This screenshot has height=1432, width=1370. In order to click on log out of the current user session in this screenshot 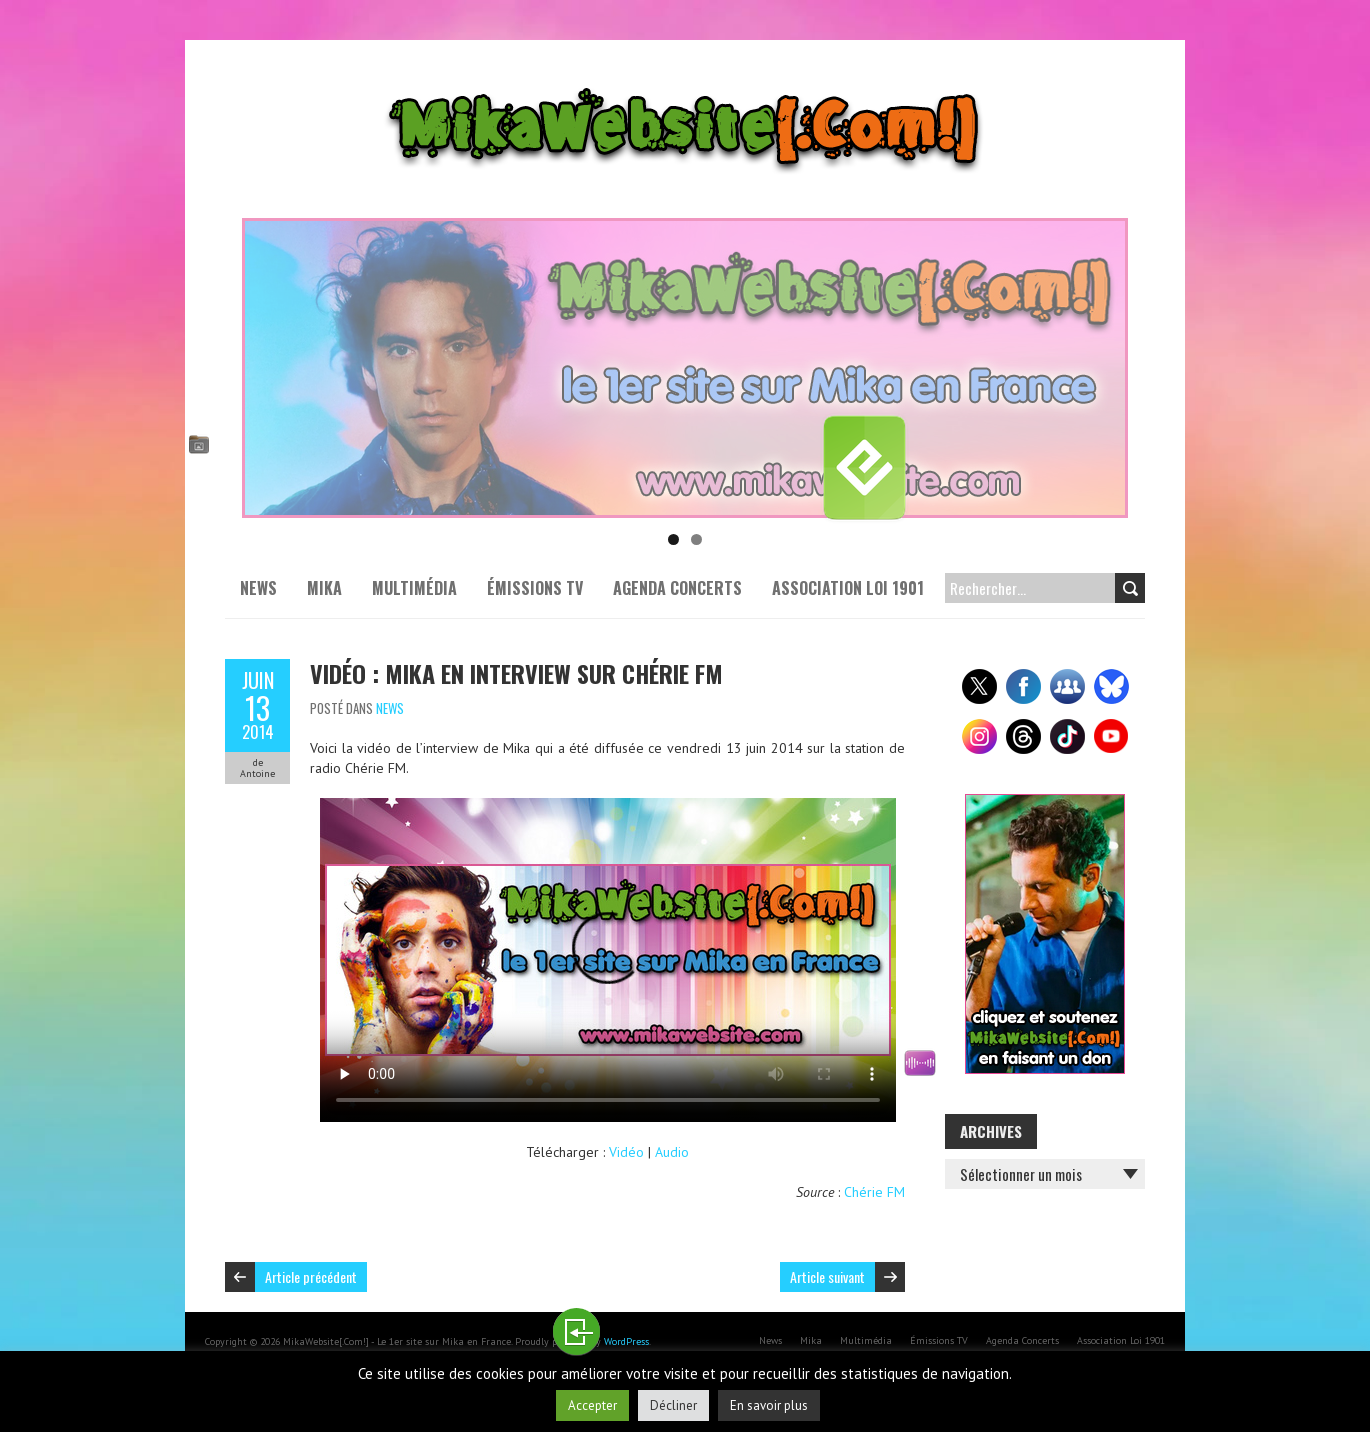, I will do `click(577, 1332)`.